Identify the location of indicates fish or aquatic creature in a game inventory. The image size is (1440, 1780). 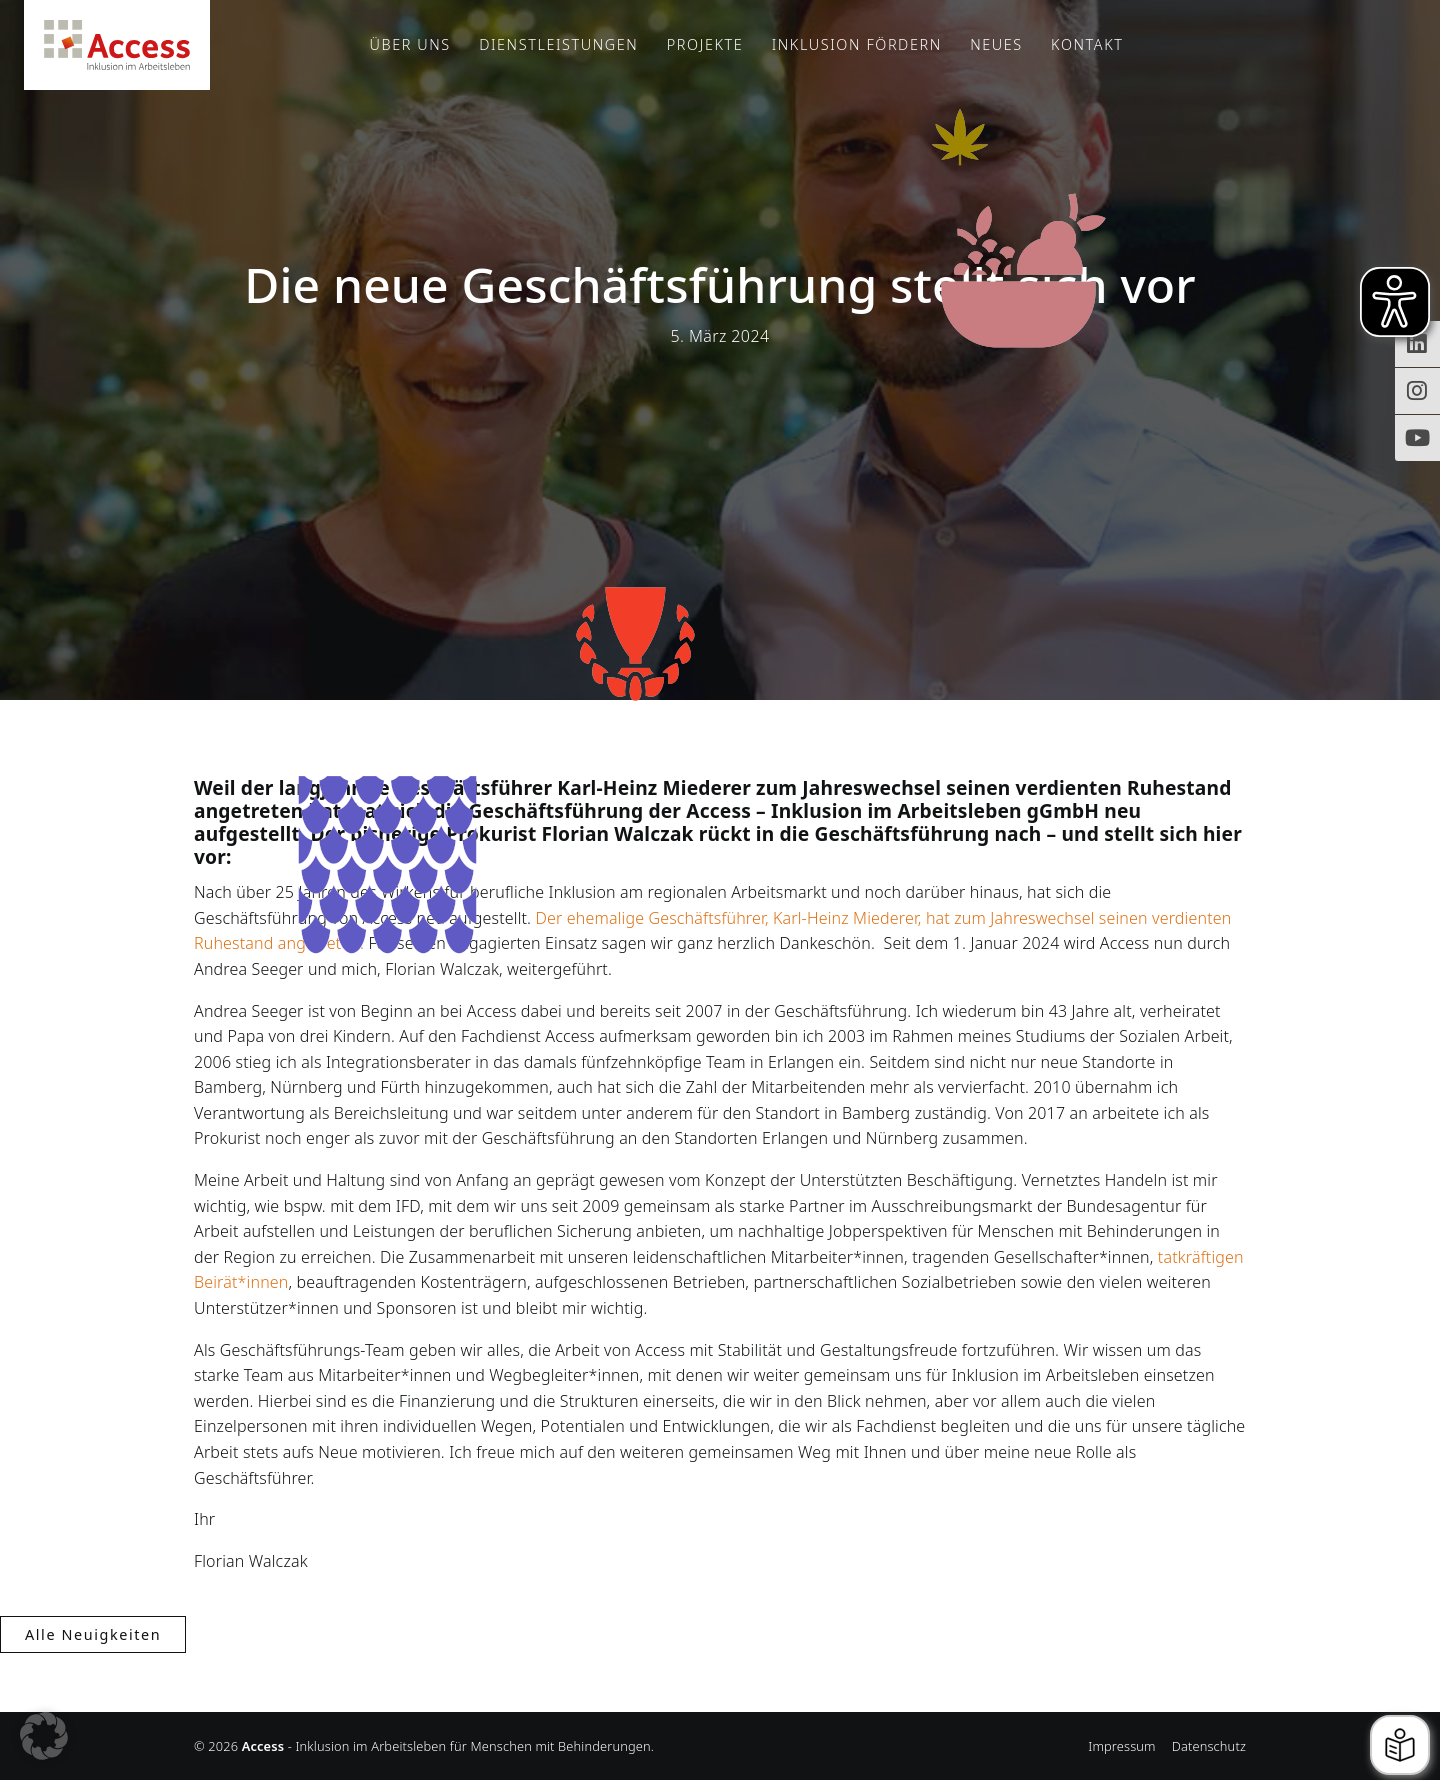
(387, 864).